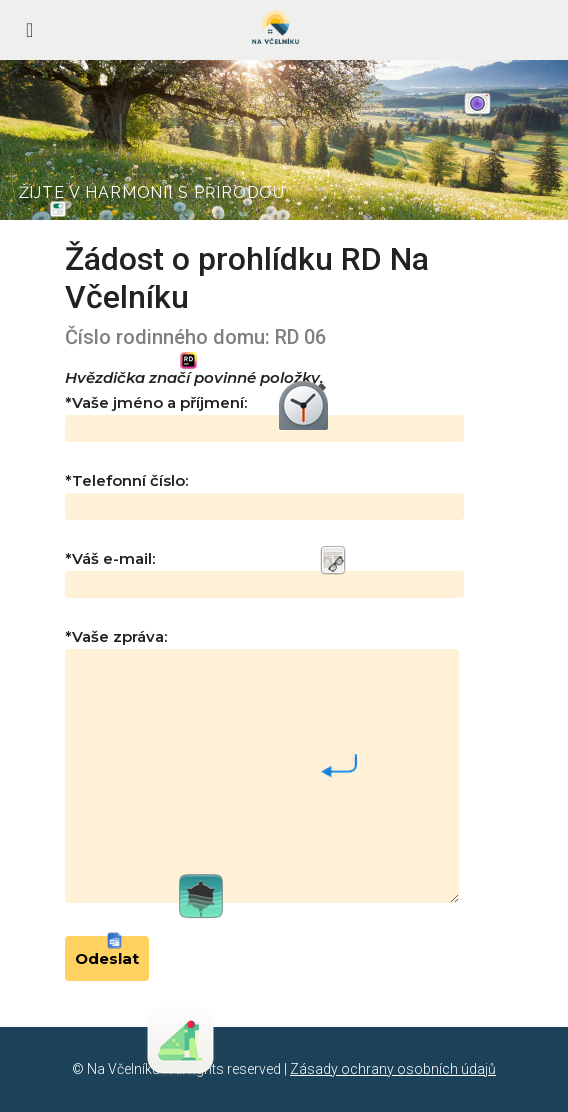 This screenshot has height=1112, width=568. Describe the element at coordinates (180, 1040) in the screenshot. I see `open frog text extraction app` at that location.